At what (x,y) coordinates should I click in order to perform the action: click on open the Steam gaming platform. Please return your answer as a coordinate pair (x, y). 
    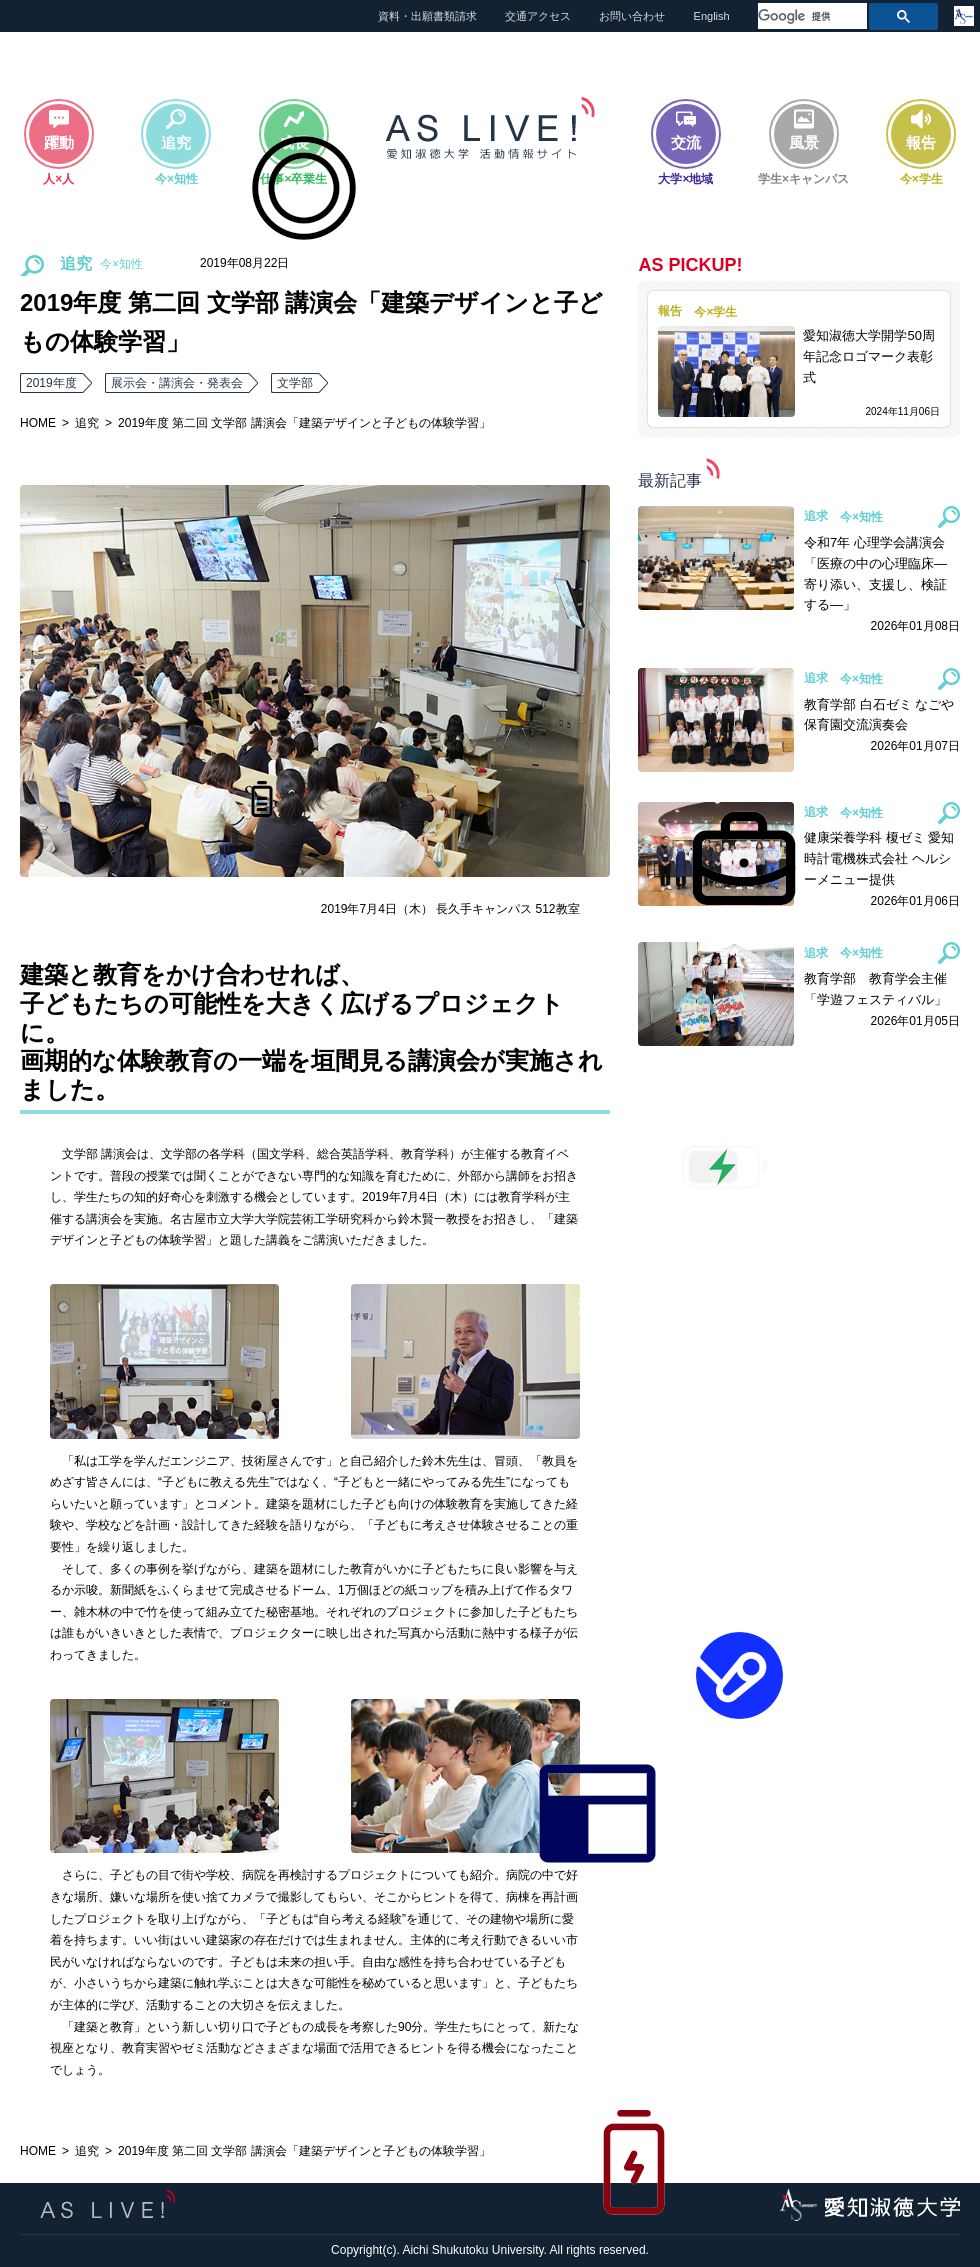
    Looking at the image, I should click on (739, 1675).